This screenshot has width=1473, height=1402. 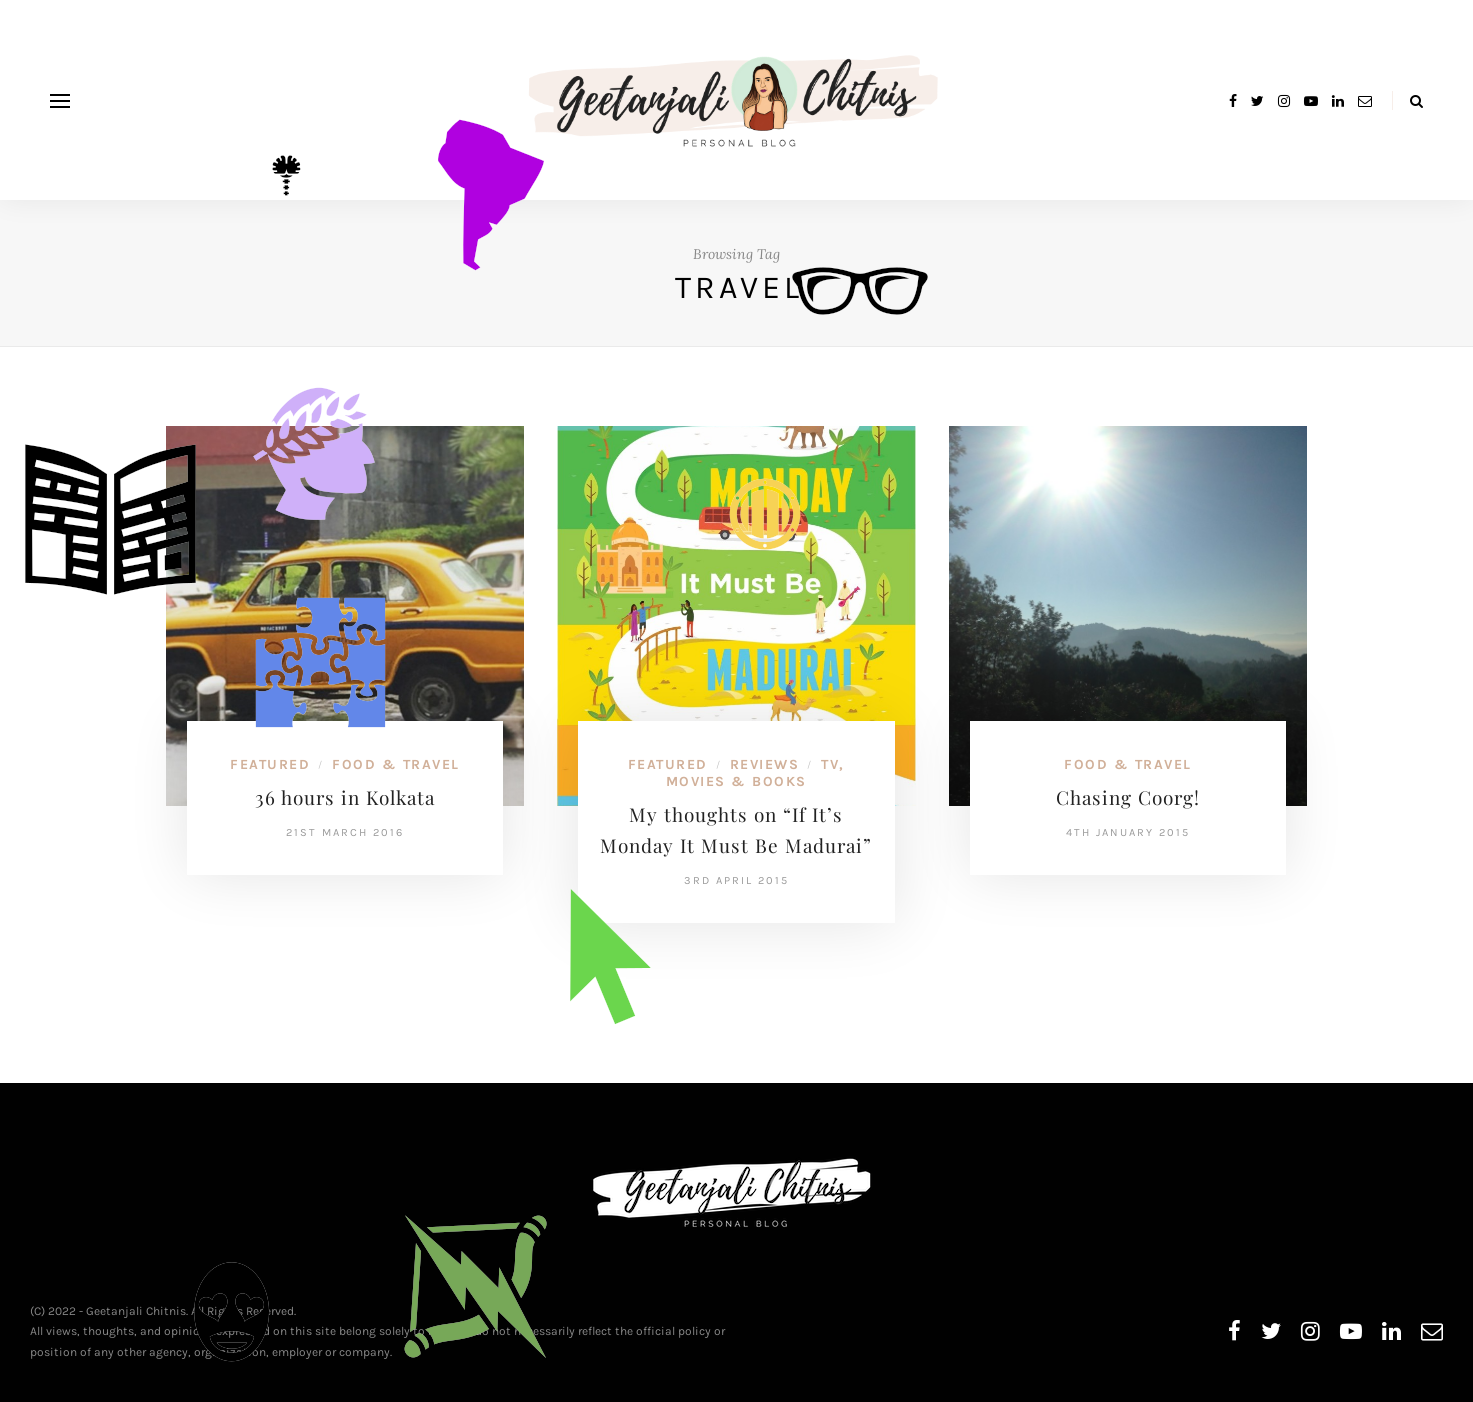 What do you see at coordinates (610, 956) in the screenshot?
I see `standard mouse cursor or pointer indicator` at bounding box center [610, 956].